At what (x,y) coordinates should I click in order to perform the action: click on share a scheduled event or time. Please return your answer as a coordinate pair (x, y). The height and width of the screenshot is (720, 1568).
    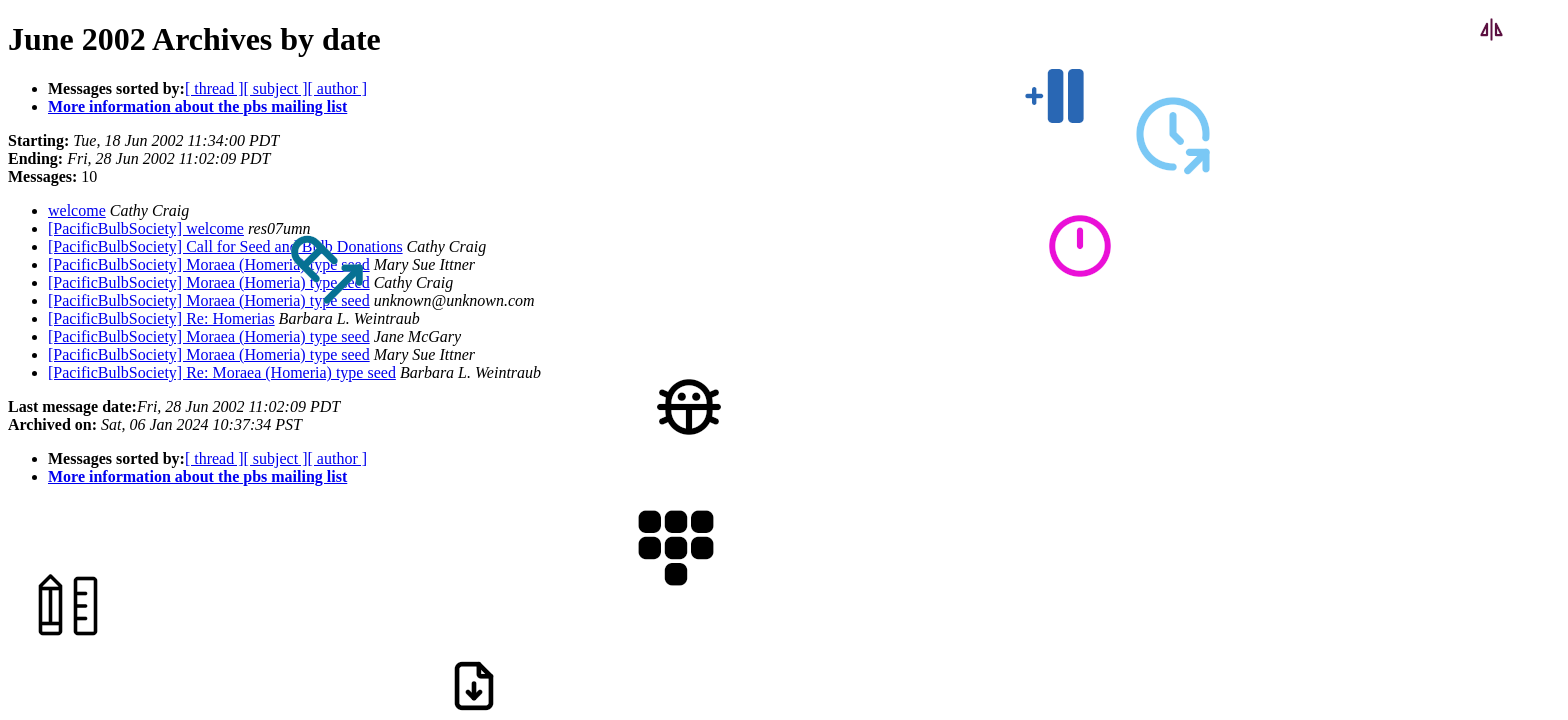
    Looking at the image, I should click on (1173, 134).